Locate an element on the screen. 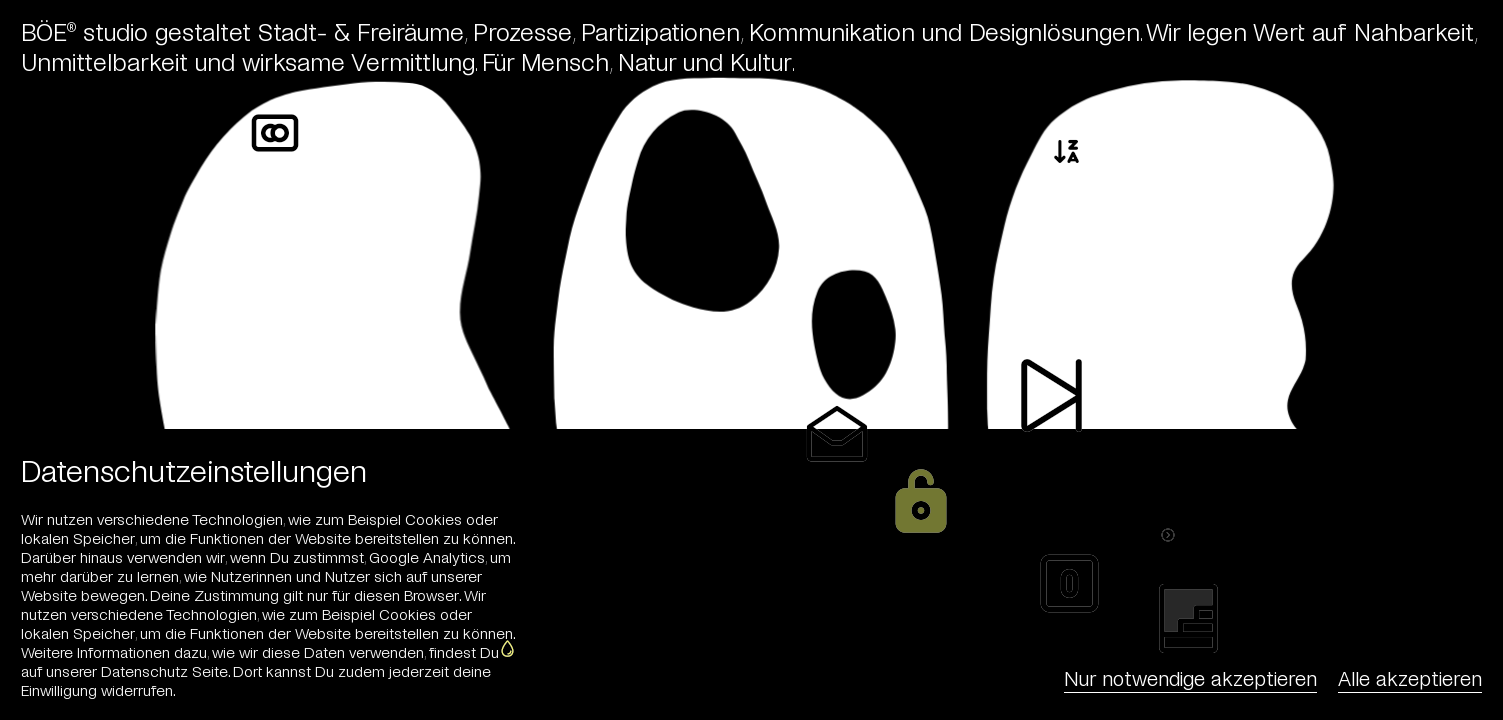 The height and width of the screenshot is (720, 1503). unlock a secured item or feature is located at coordinates (921, 501).